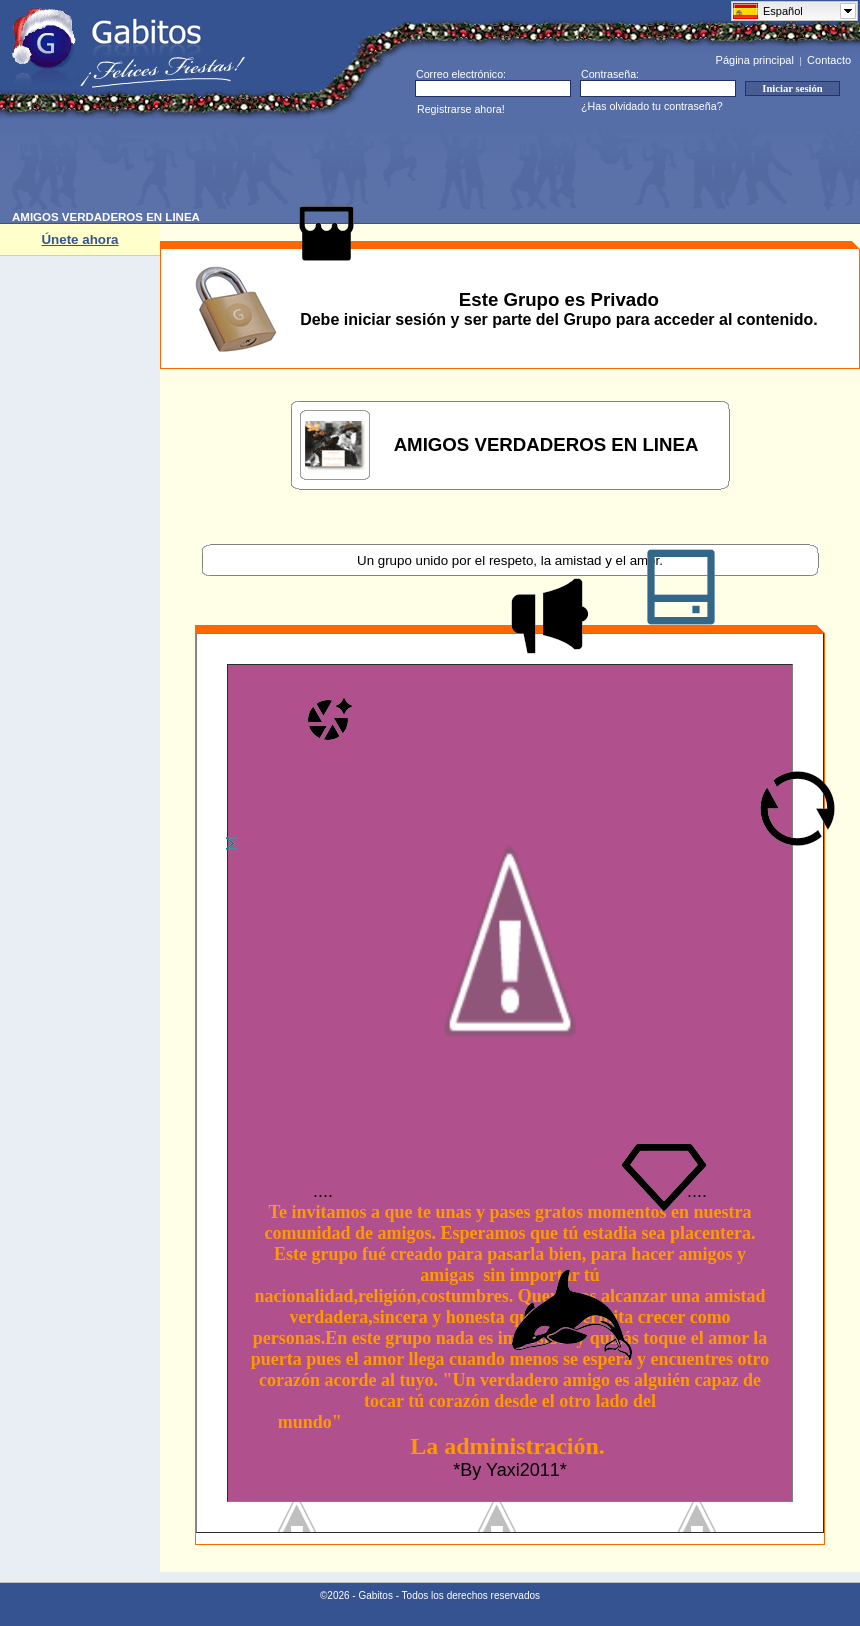  Describe the element at coordinates (547, 614) in the screenshot. I see `make an announcement or broadcast` at that location.